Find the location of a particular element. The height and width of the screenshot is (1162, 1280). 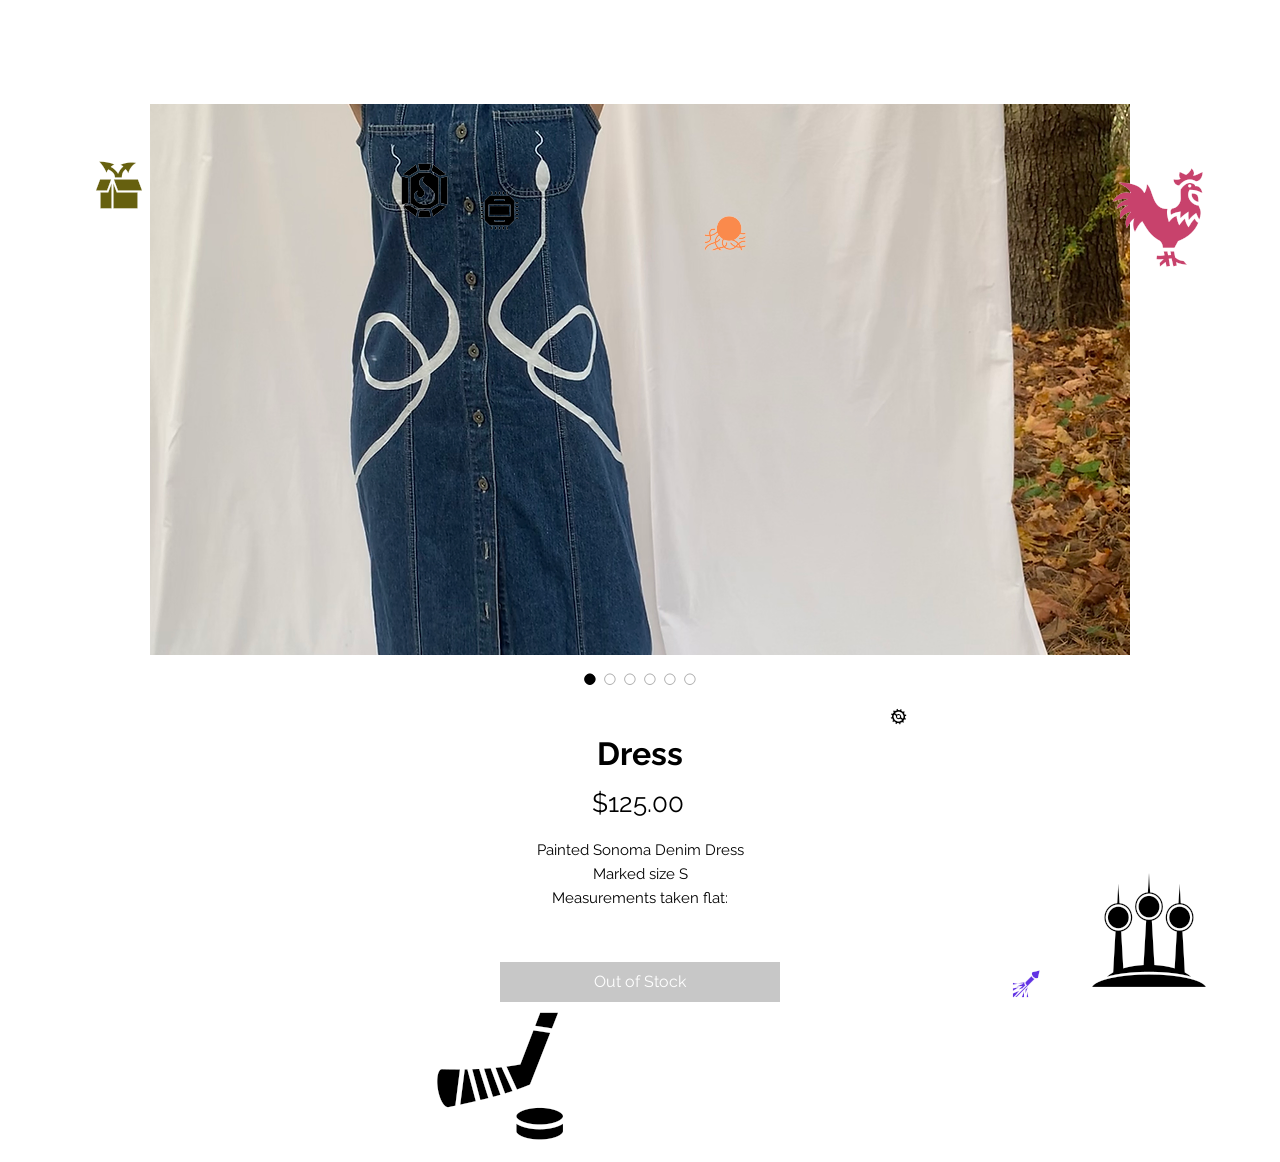

equip or activate a fire-element gem is located at coordinates (424, 190).